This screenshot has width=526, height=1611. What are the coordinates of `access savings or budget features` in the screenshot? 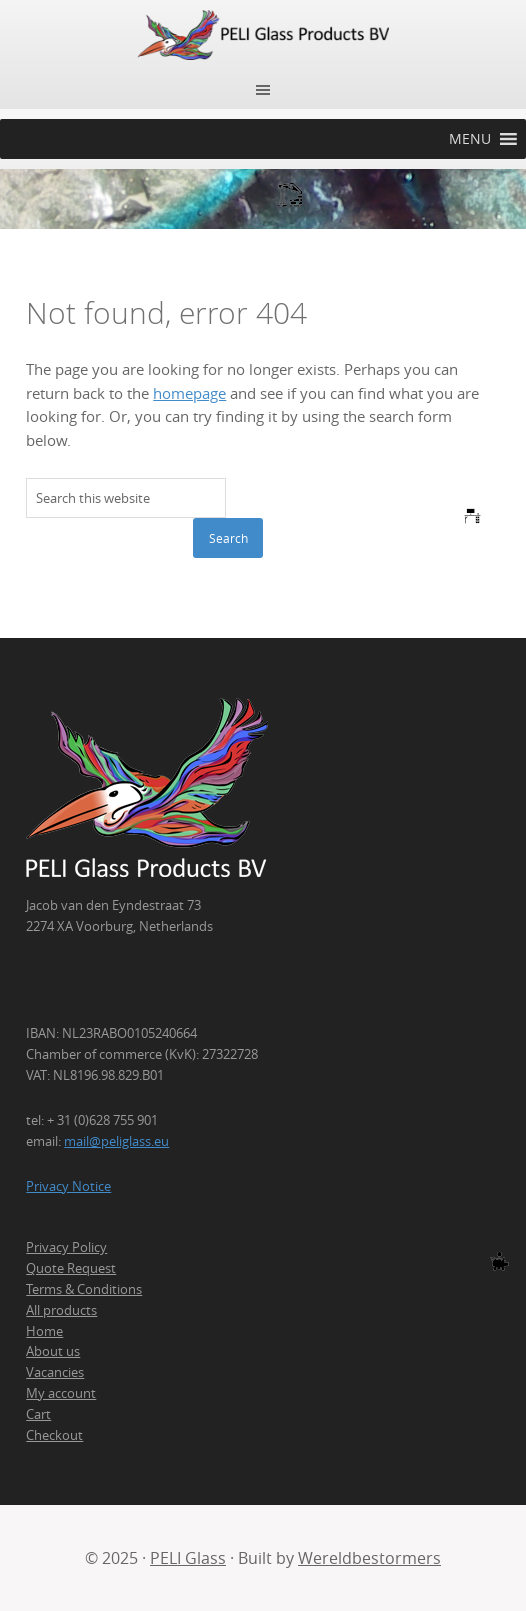 It's located at (499, 1261).